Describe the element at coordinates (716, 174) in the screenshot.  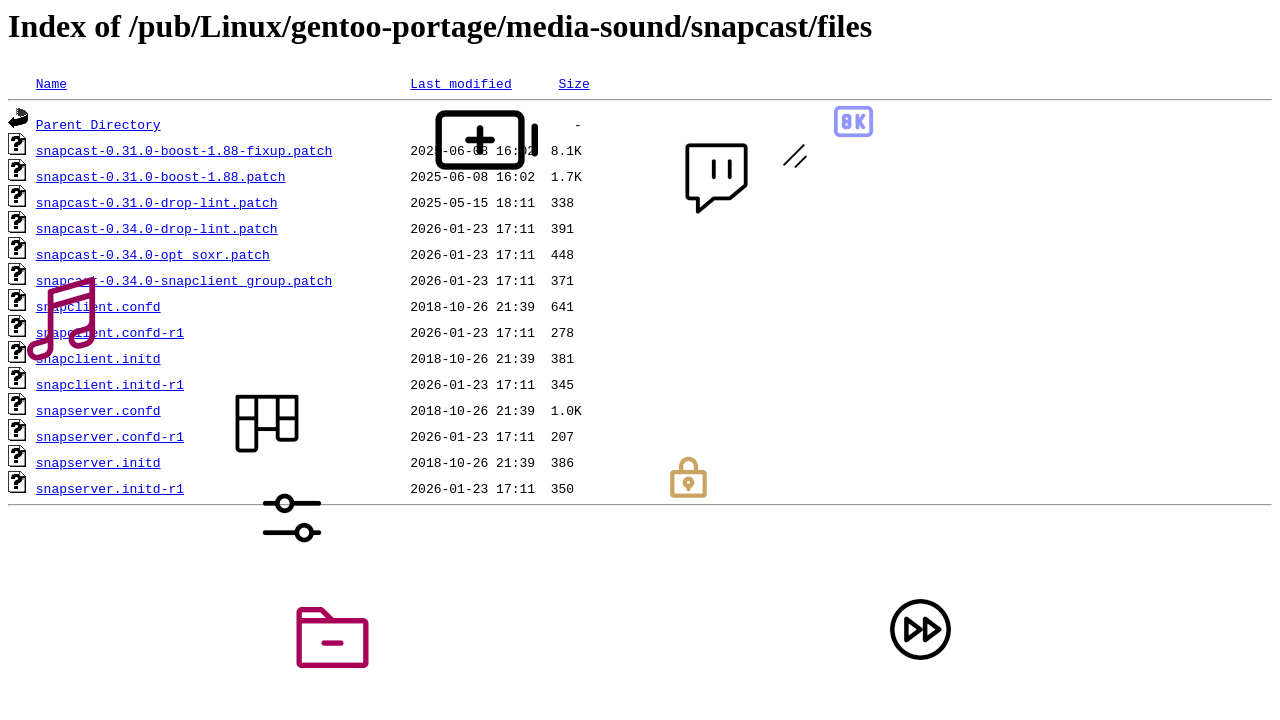
I see `open the Twitch app` at that location.